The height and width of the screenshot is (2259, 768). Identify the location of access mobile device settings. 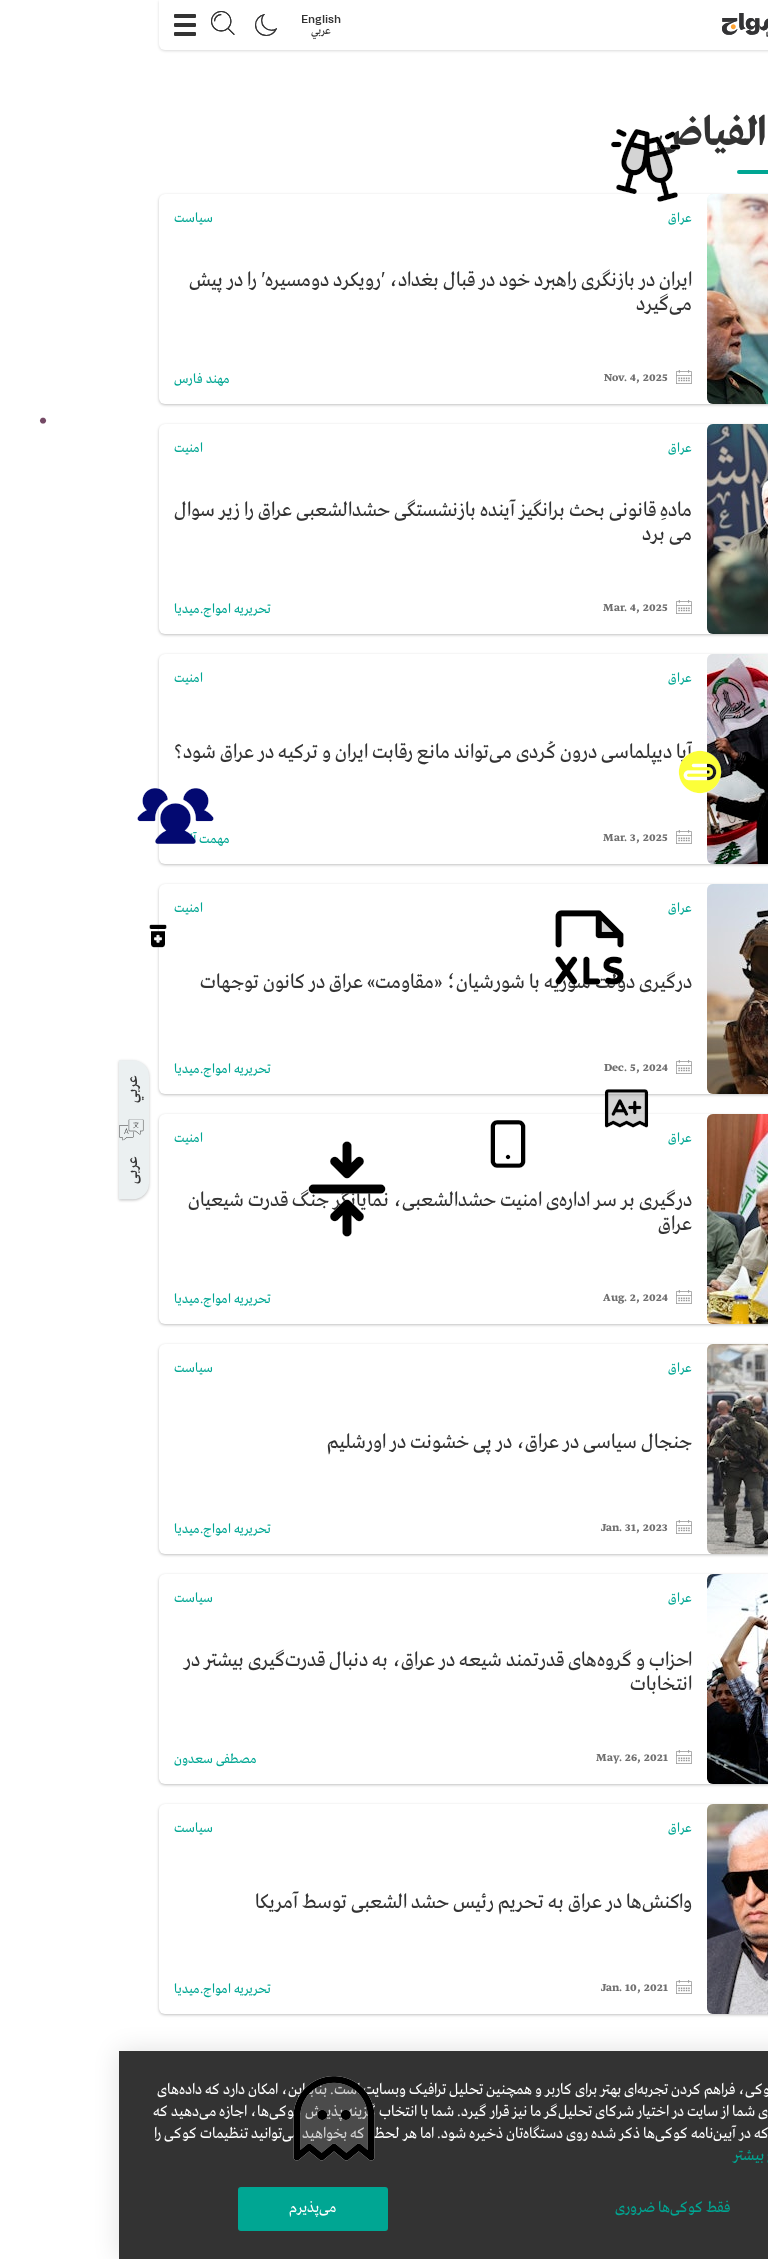
(508, 1144).